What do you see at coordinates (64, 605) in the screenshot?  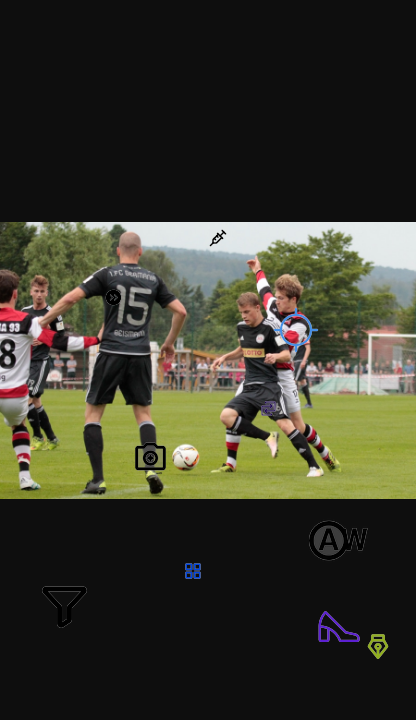 I see `filter or sort content` at bounding box center [64, 605].